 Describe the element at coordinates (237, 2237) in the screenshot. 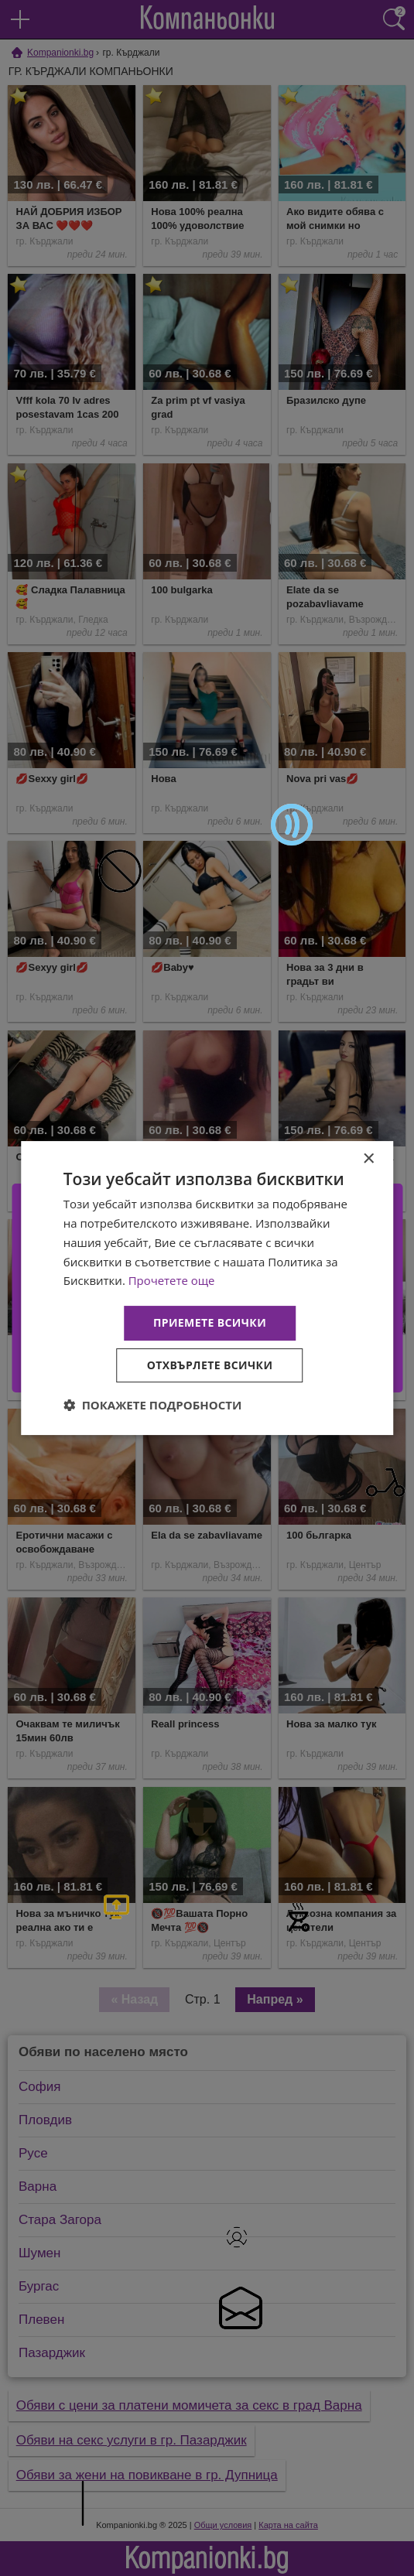

I see `incomplete or pending user profile` at that location.